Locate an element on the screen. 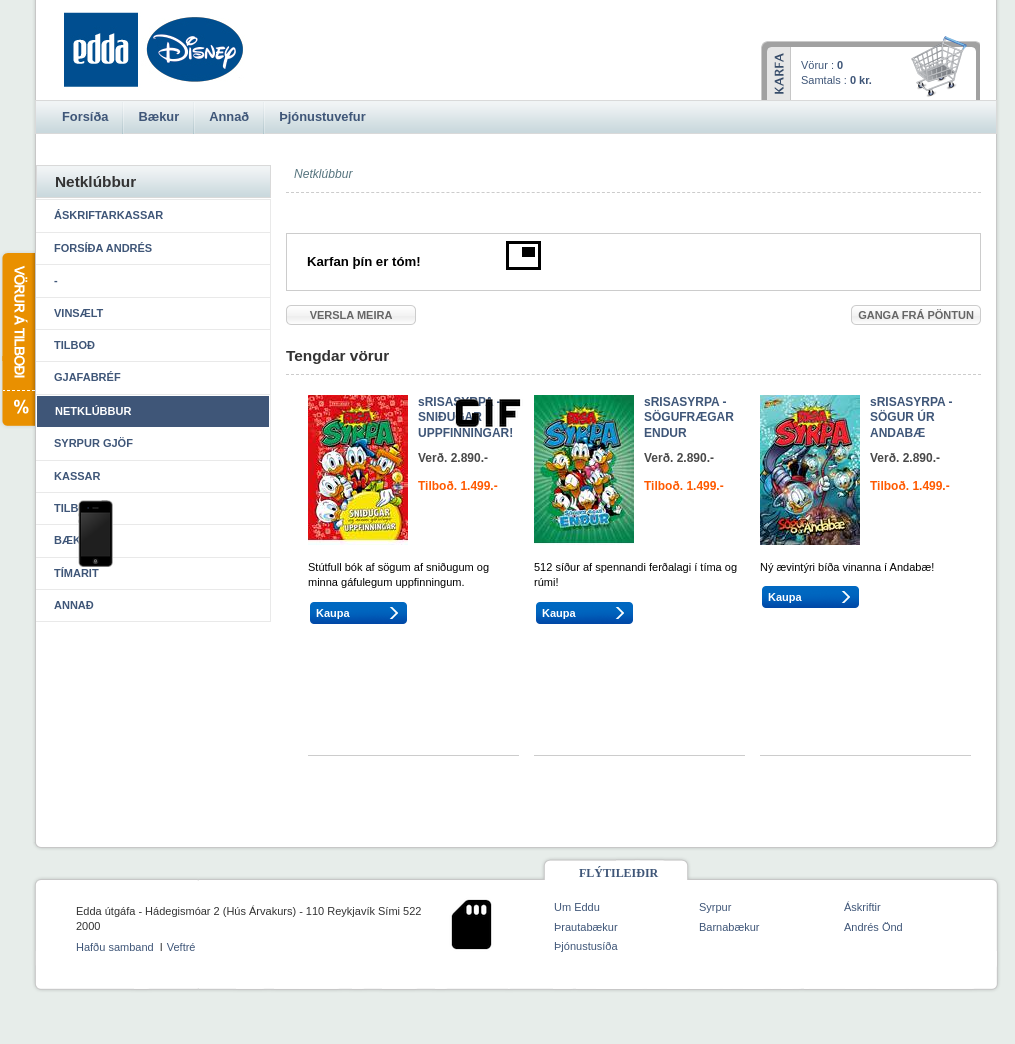 The height and width of the screenshot is (1044, 1015). access SD card storage is located at coordinates (471, 924).